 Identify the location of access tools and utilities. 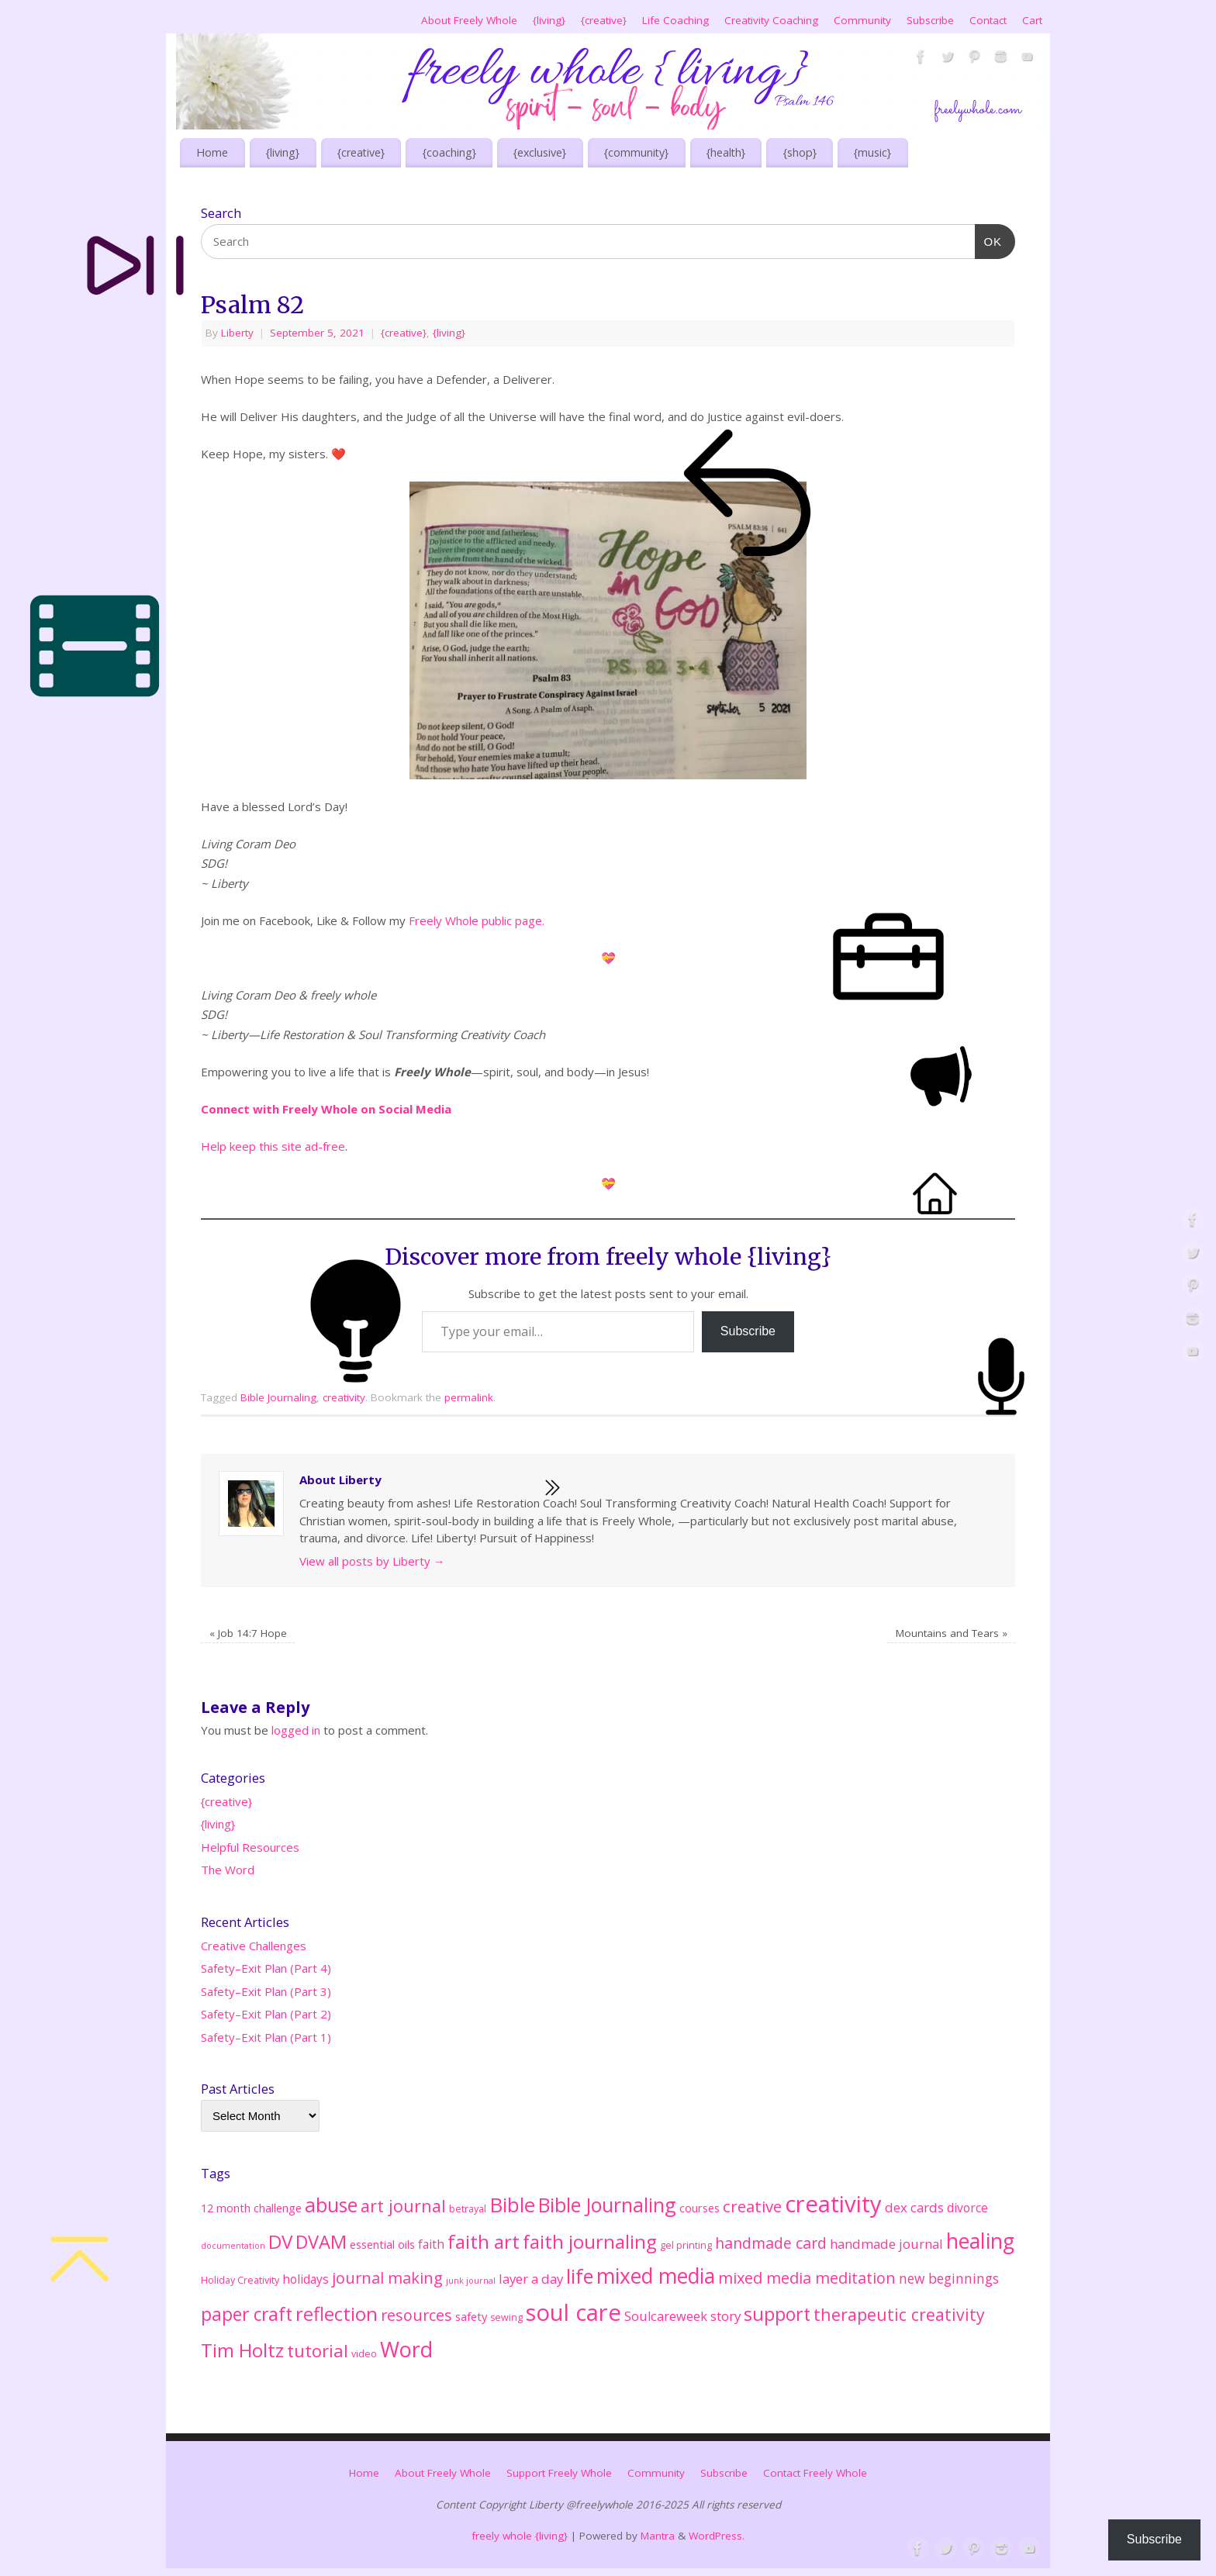
(888, 960).